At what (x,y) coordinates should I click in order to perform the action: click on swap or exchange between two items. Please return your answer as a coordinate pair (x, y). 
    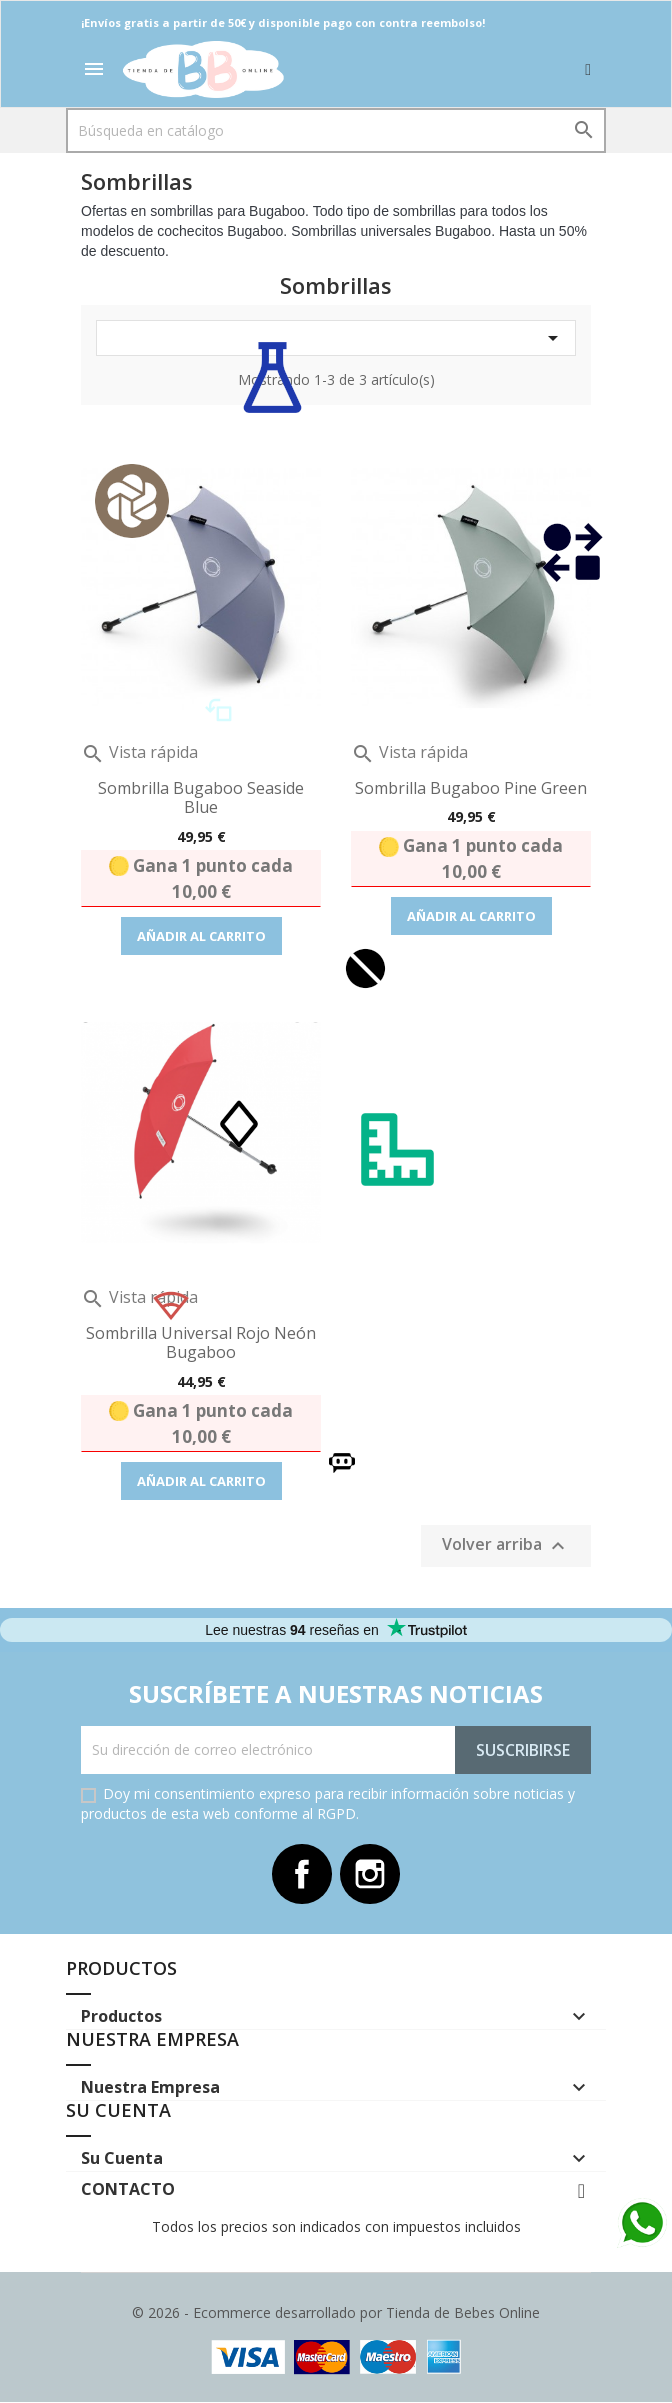
    Looking at the image, I should click on (572, 552).